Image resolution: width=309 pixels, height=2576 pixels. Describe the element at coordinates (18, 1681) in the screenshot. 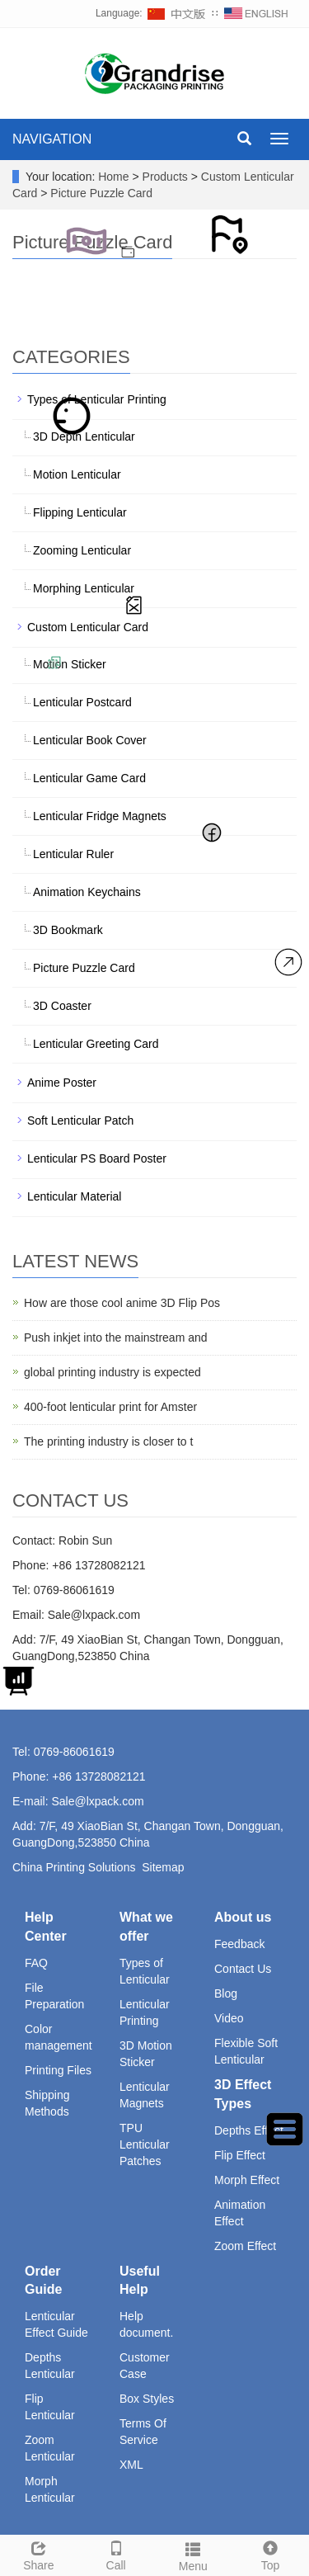

I see `view presentation or slideshow` at that location.